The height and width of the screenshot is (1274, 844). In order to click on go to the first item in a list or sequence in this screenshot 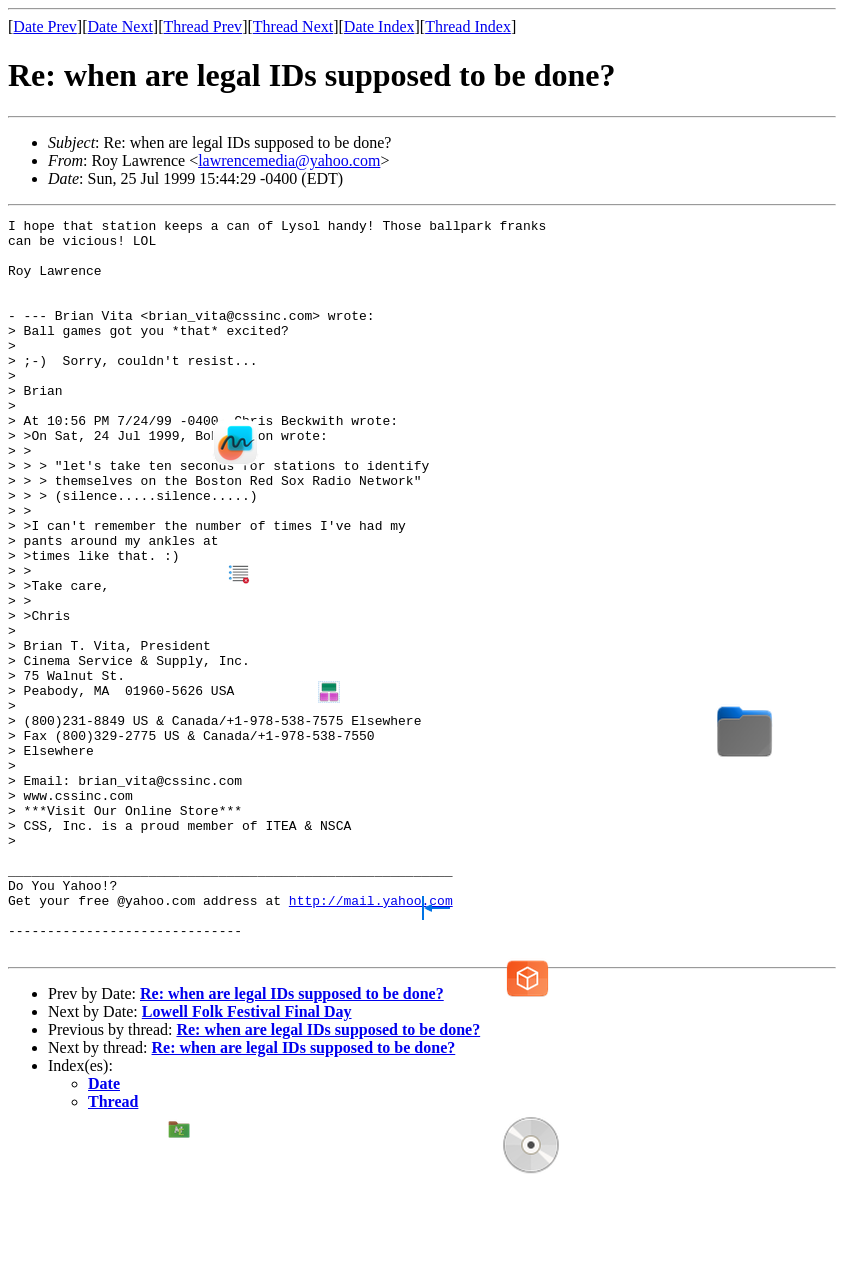, I will do `click(436, 908)`.